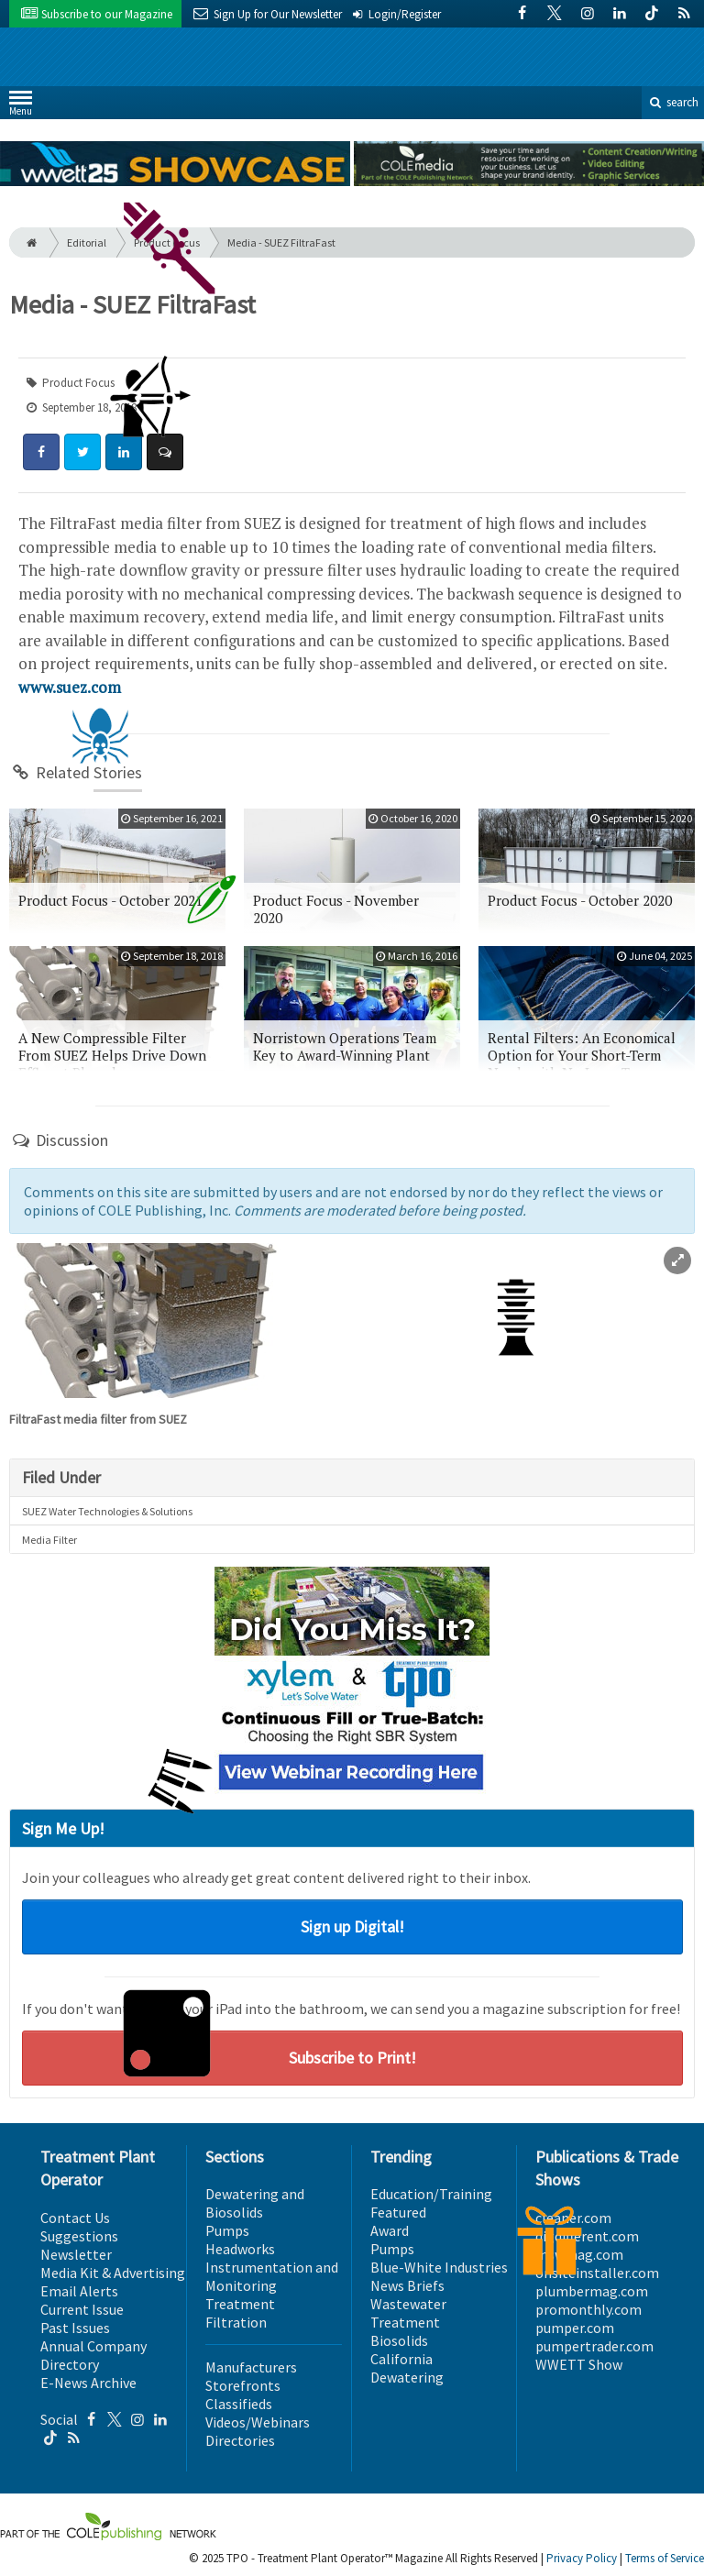 The height and width of the screenshot is (2576, 704). I want to click on view your gifts or rewards, so click(549, 2237).